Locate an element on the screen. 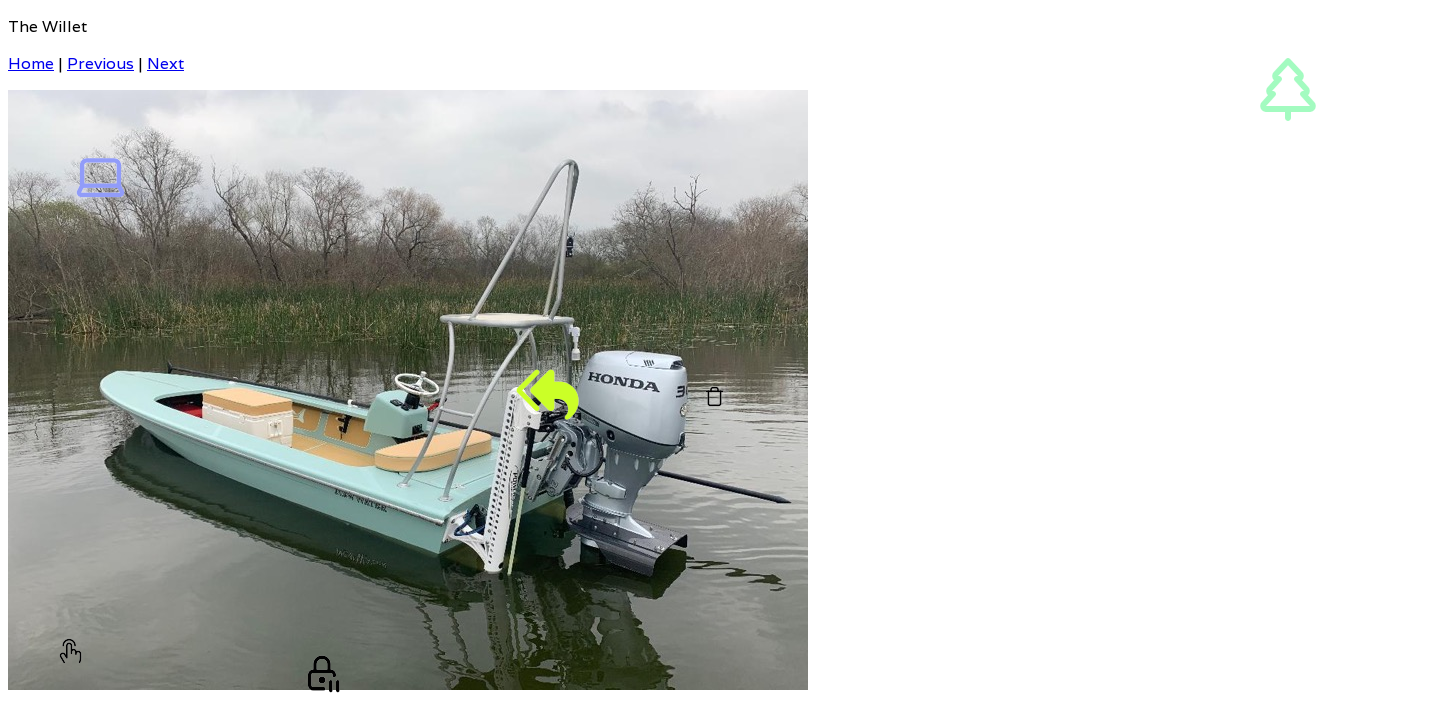  access nature or outdoor-related content is located at coordinates (1288, 88).